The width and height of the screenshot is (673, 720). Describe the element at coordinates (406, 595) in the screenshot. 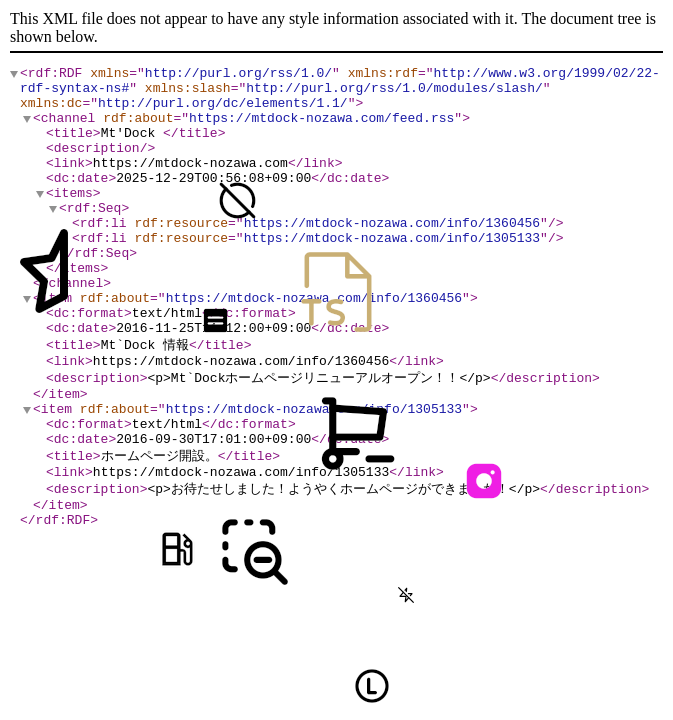

I see `disable flash or lightning mode` at that location.